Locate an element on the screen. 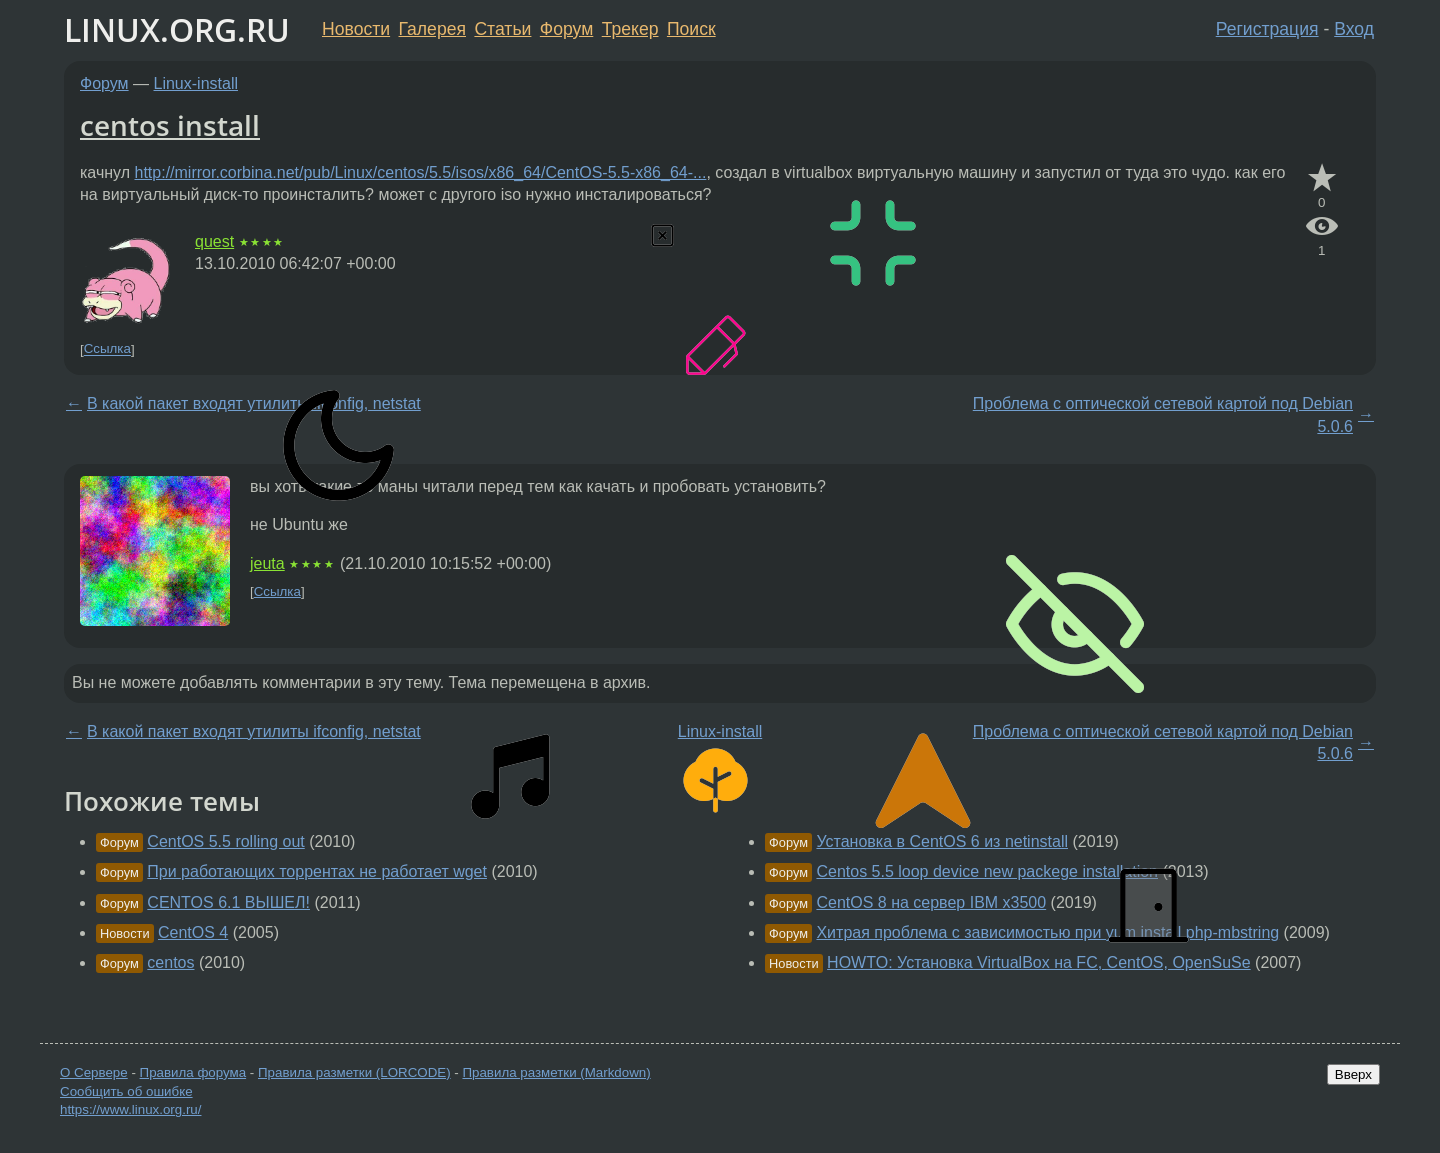  minimize or exit fullscreen mode is located at coordinates (873, 243).